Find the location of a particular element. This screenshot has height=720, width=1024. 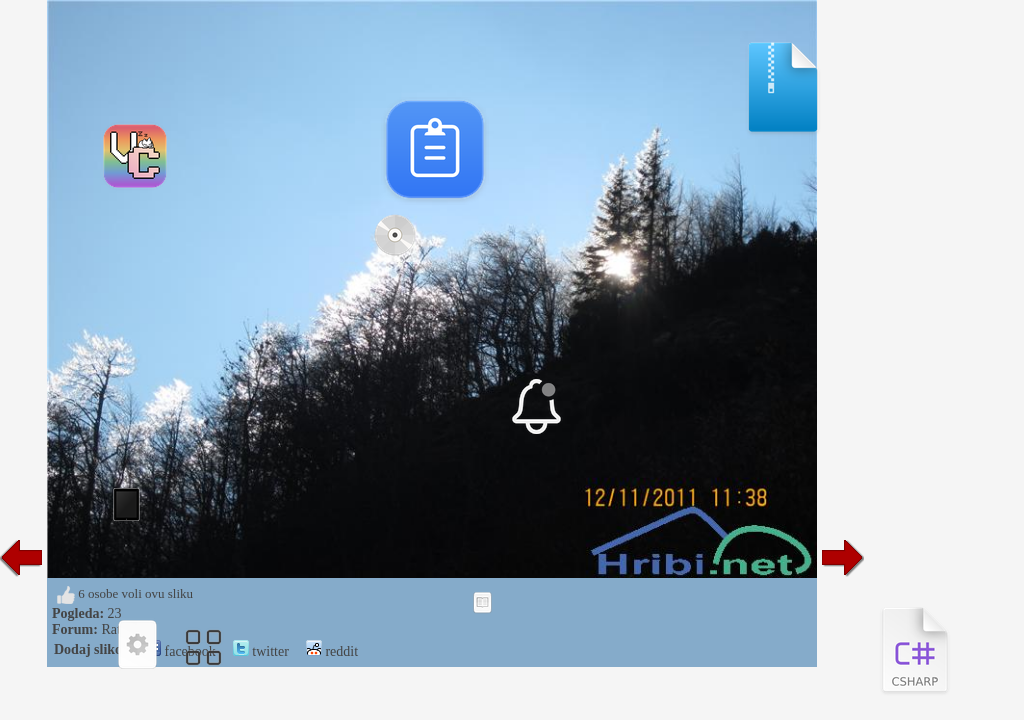

an archive file in .ar format is located at coordinates (783, 89).